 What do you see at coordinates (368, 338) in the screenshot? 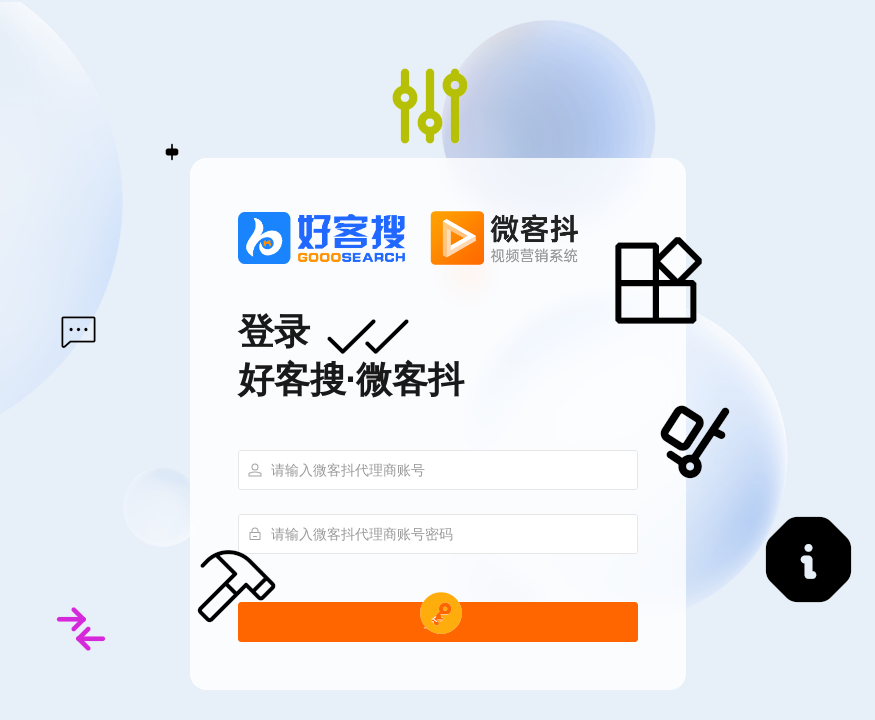
I see `indicates all items have been completed or verified` at bounding box center [368, 338].